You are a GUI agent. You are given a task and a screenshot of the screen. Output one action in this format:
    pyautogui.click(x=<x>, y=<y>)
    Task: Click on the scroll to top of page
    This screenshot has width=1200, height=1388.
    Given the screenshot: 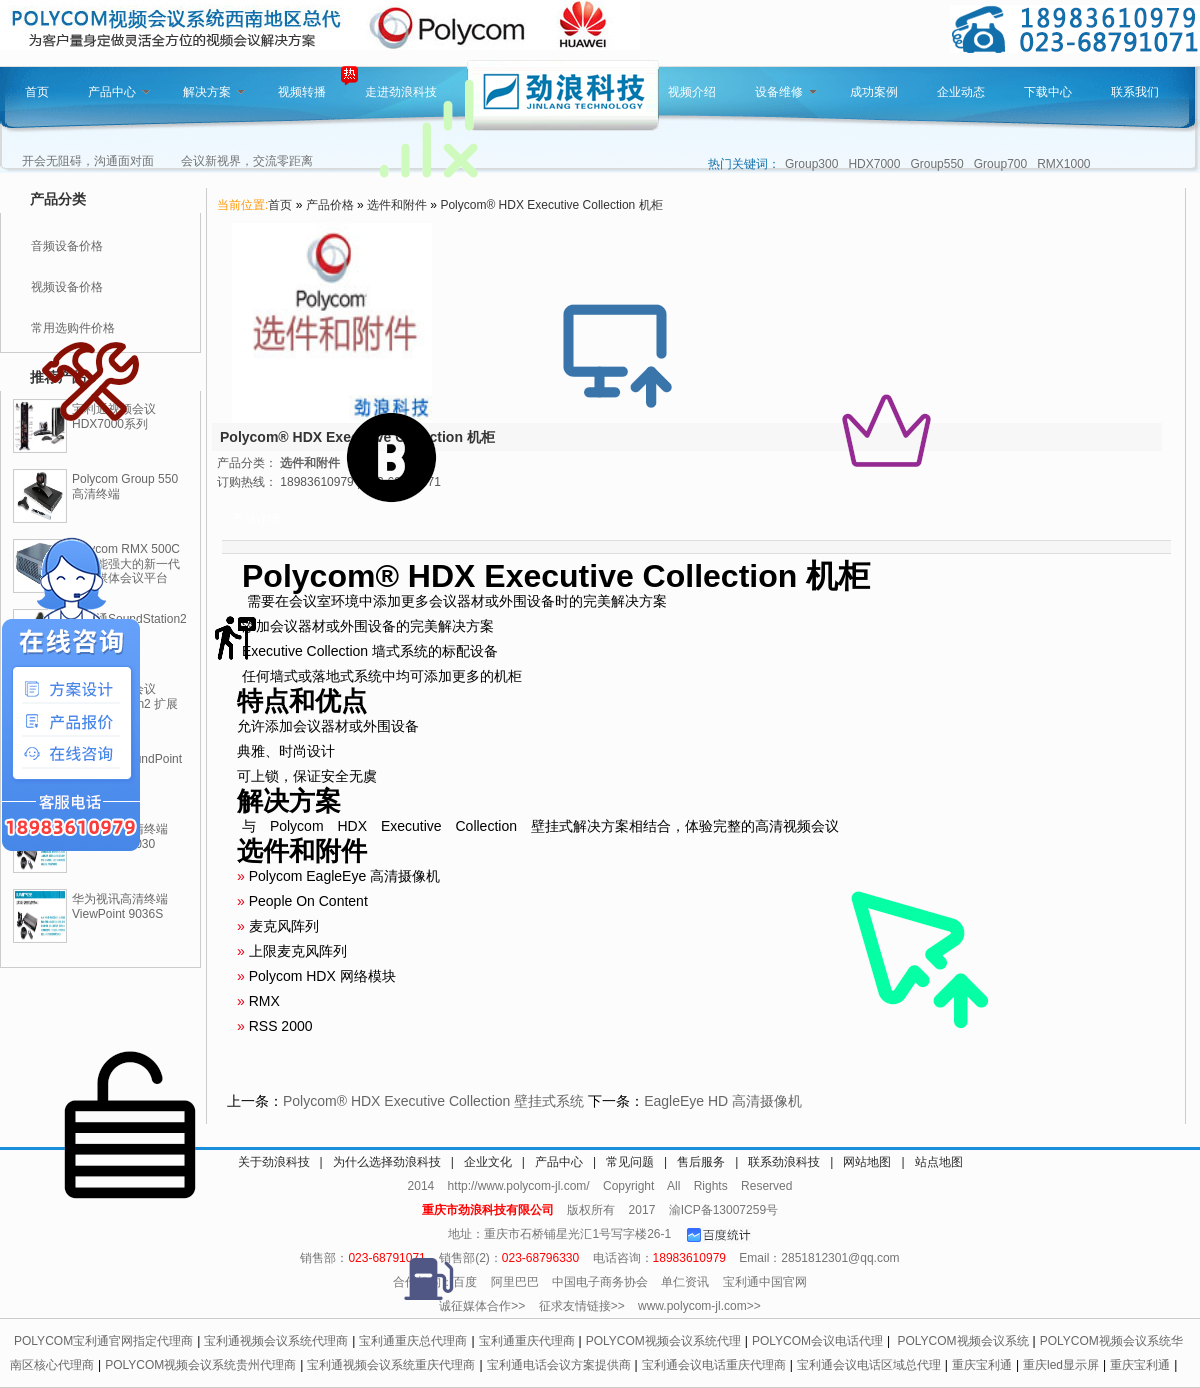 What is the action you would take?
    pyautogui.click(x=913, y=953)
    